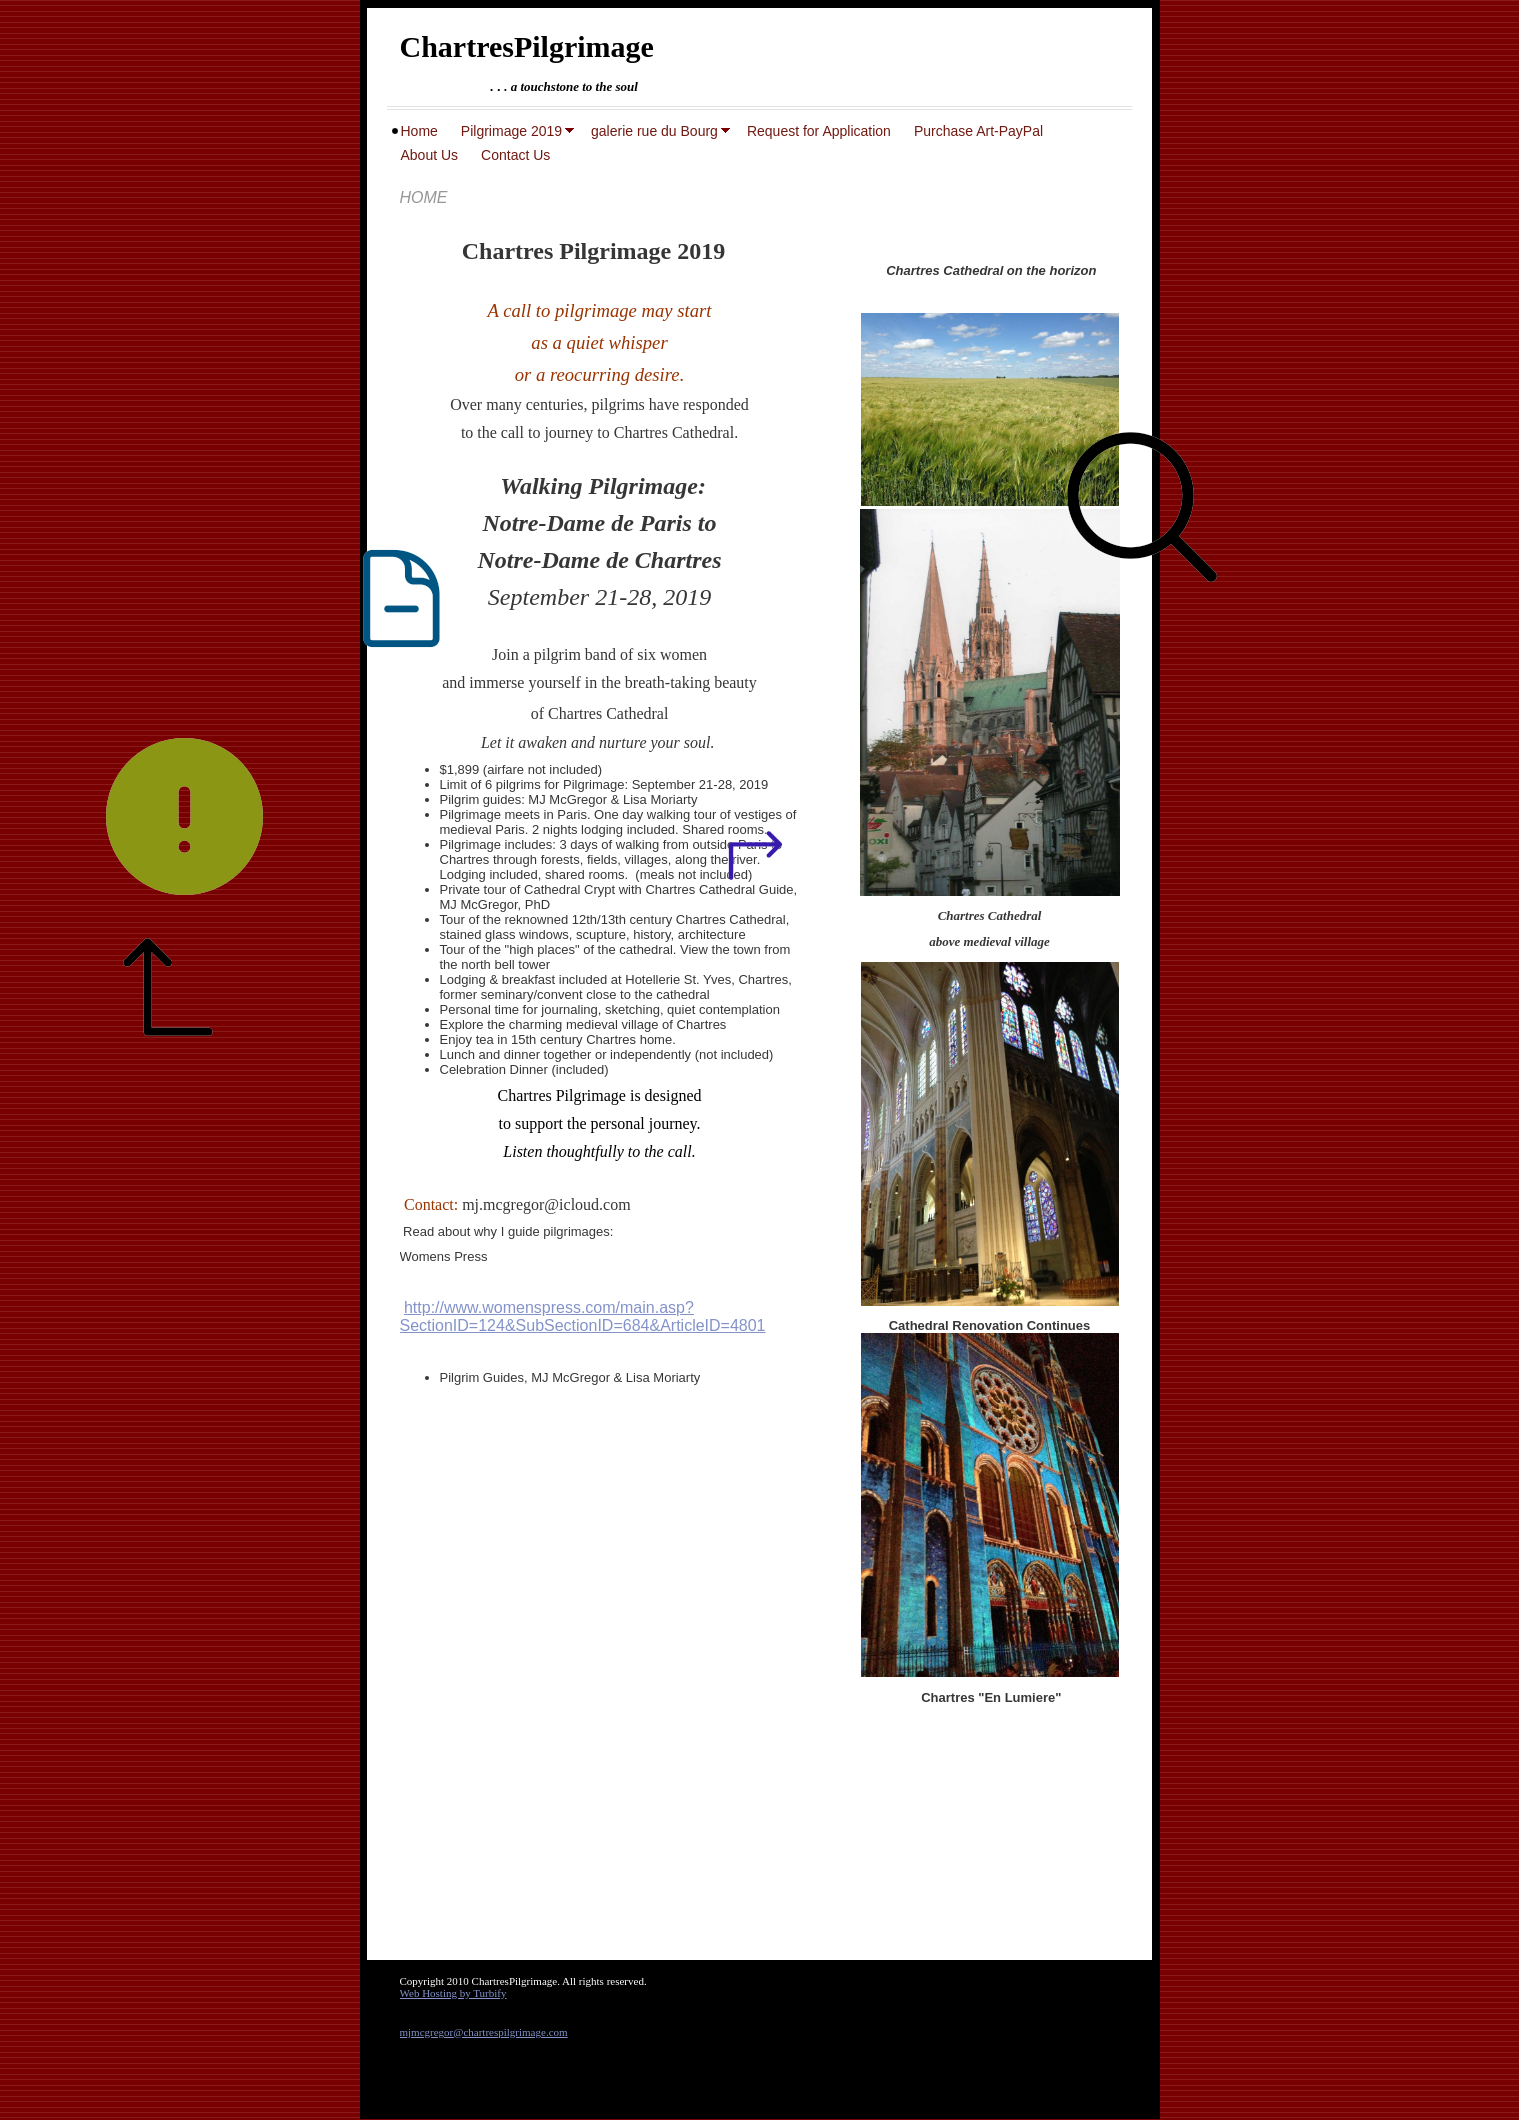 The image size is (1519, 2120). What do you see at coordinates (755, 855) in the screenshot?
I see `redirect or forward content` at bounding box center [755, 855].